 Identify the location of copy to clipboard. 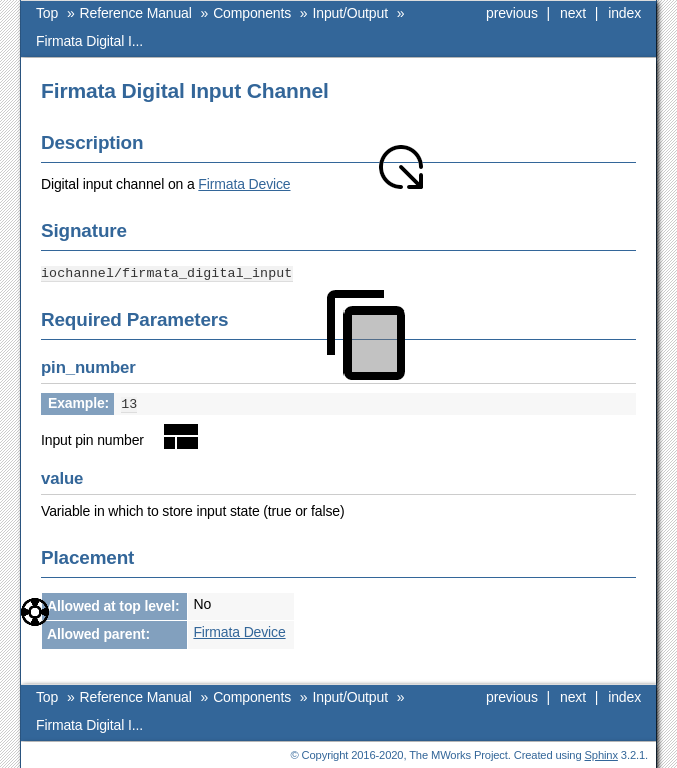
(368, 335).